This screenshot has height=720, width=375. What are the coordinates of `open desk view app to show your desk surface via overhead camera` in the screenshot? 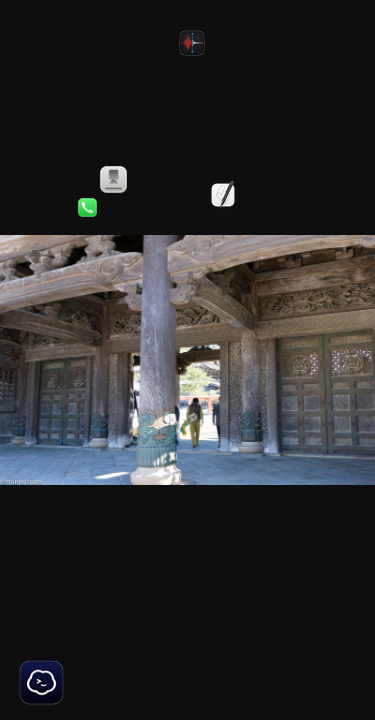 It's located at (113, 179).